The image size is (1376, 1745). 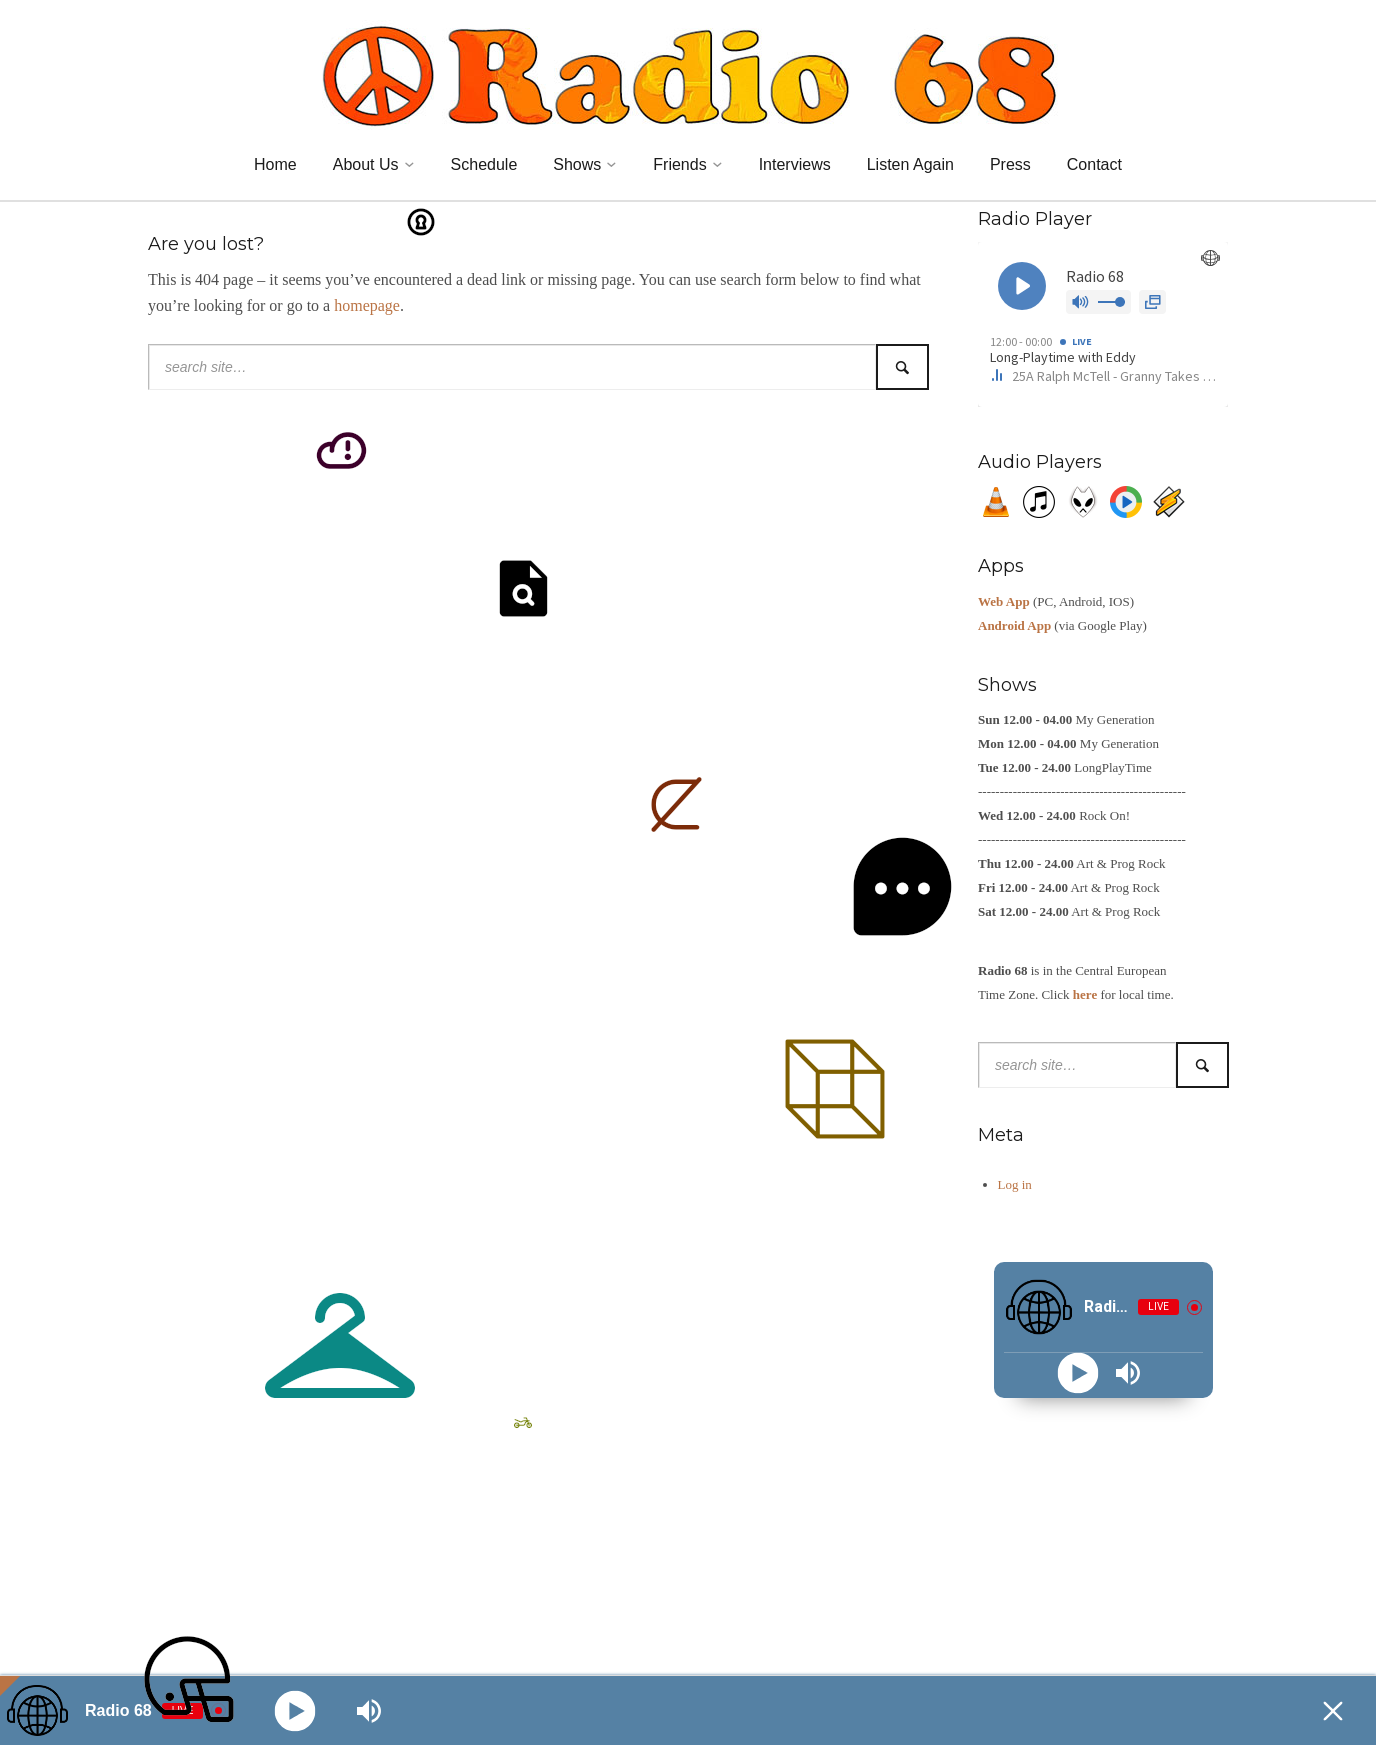 I want to click on indicates a set is not a subset of another in mathematical notation, so click(x=676, y=804).